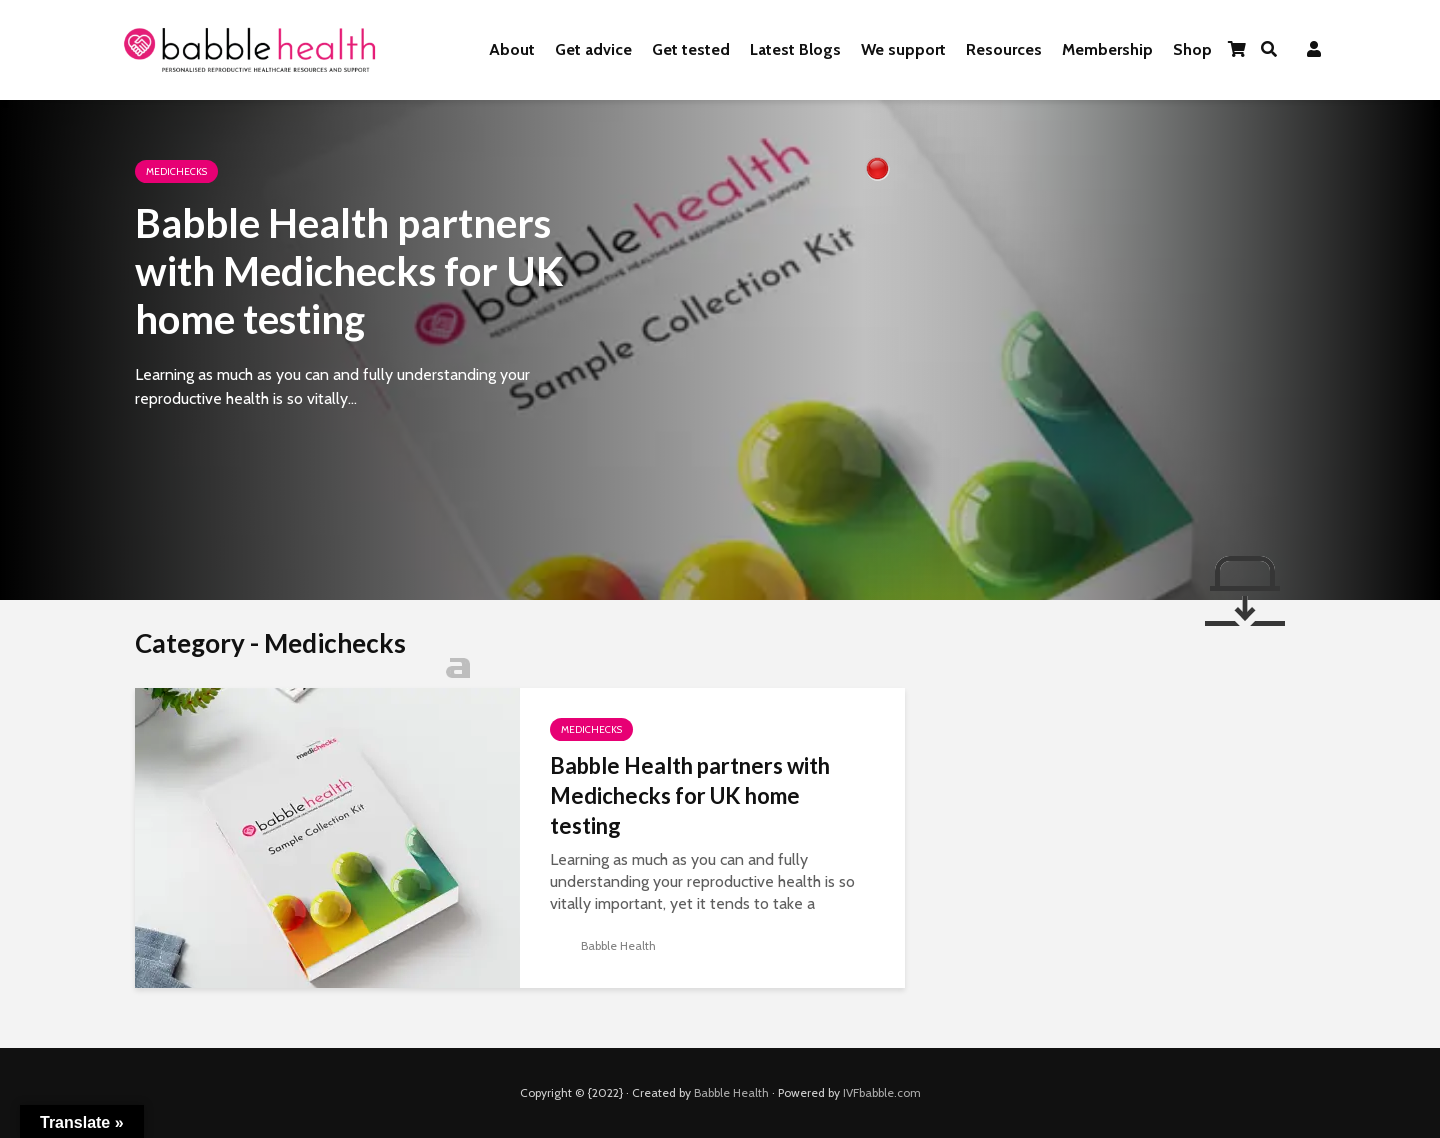 The image size is (1440, 1138). Describe the element at coordinates (1245, 591) in the screenshot. I see `minimize window to dock` at that location.